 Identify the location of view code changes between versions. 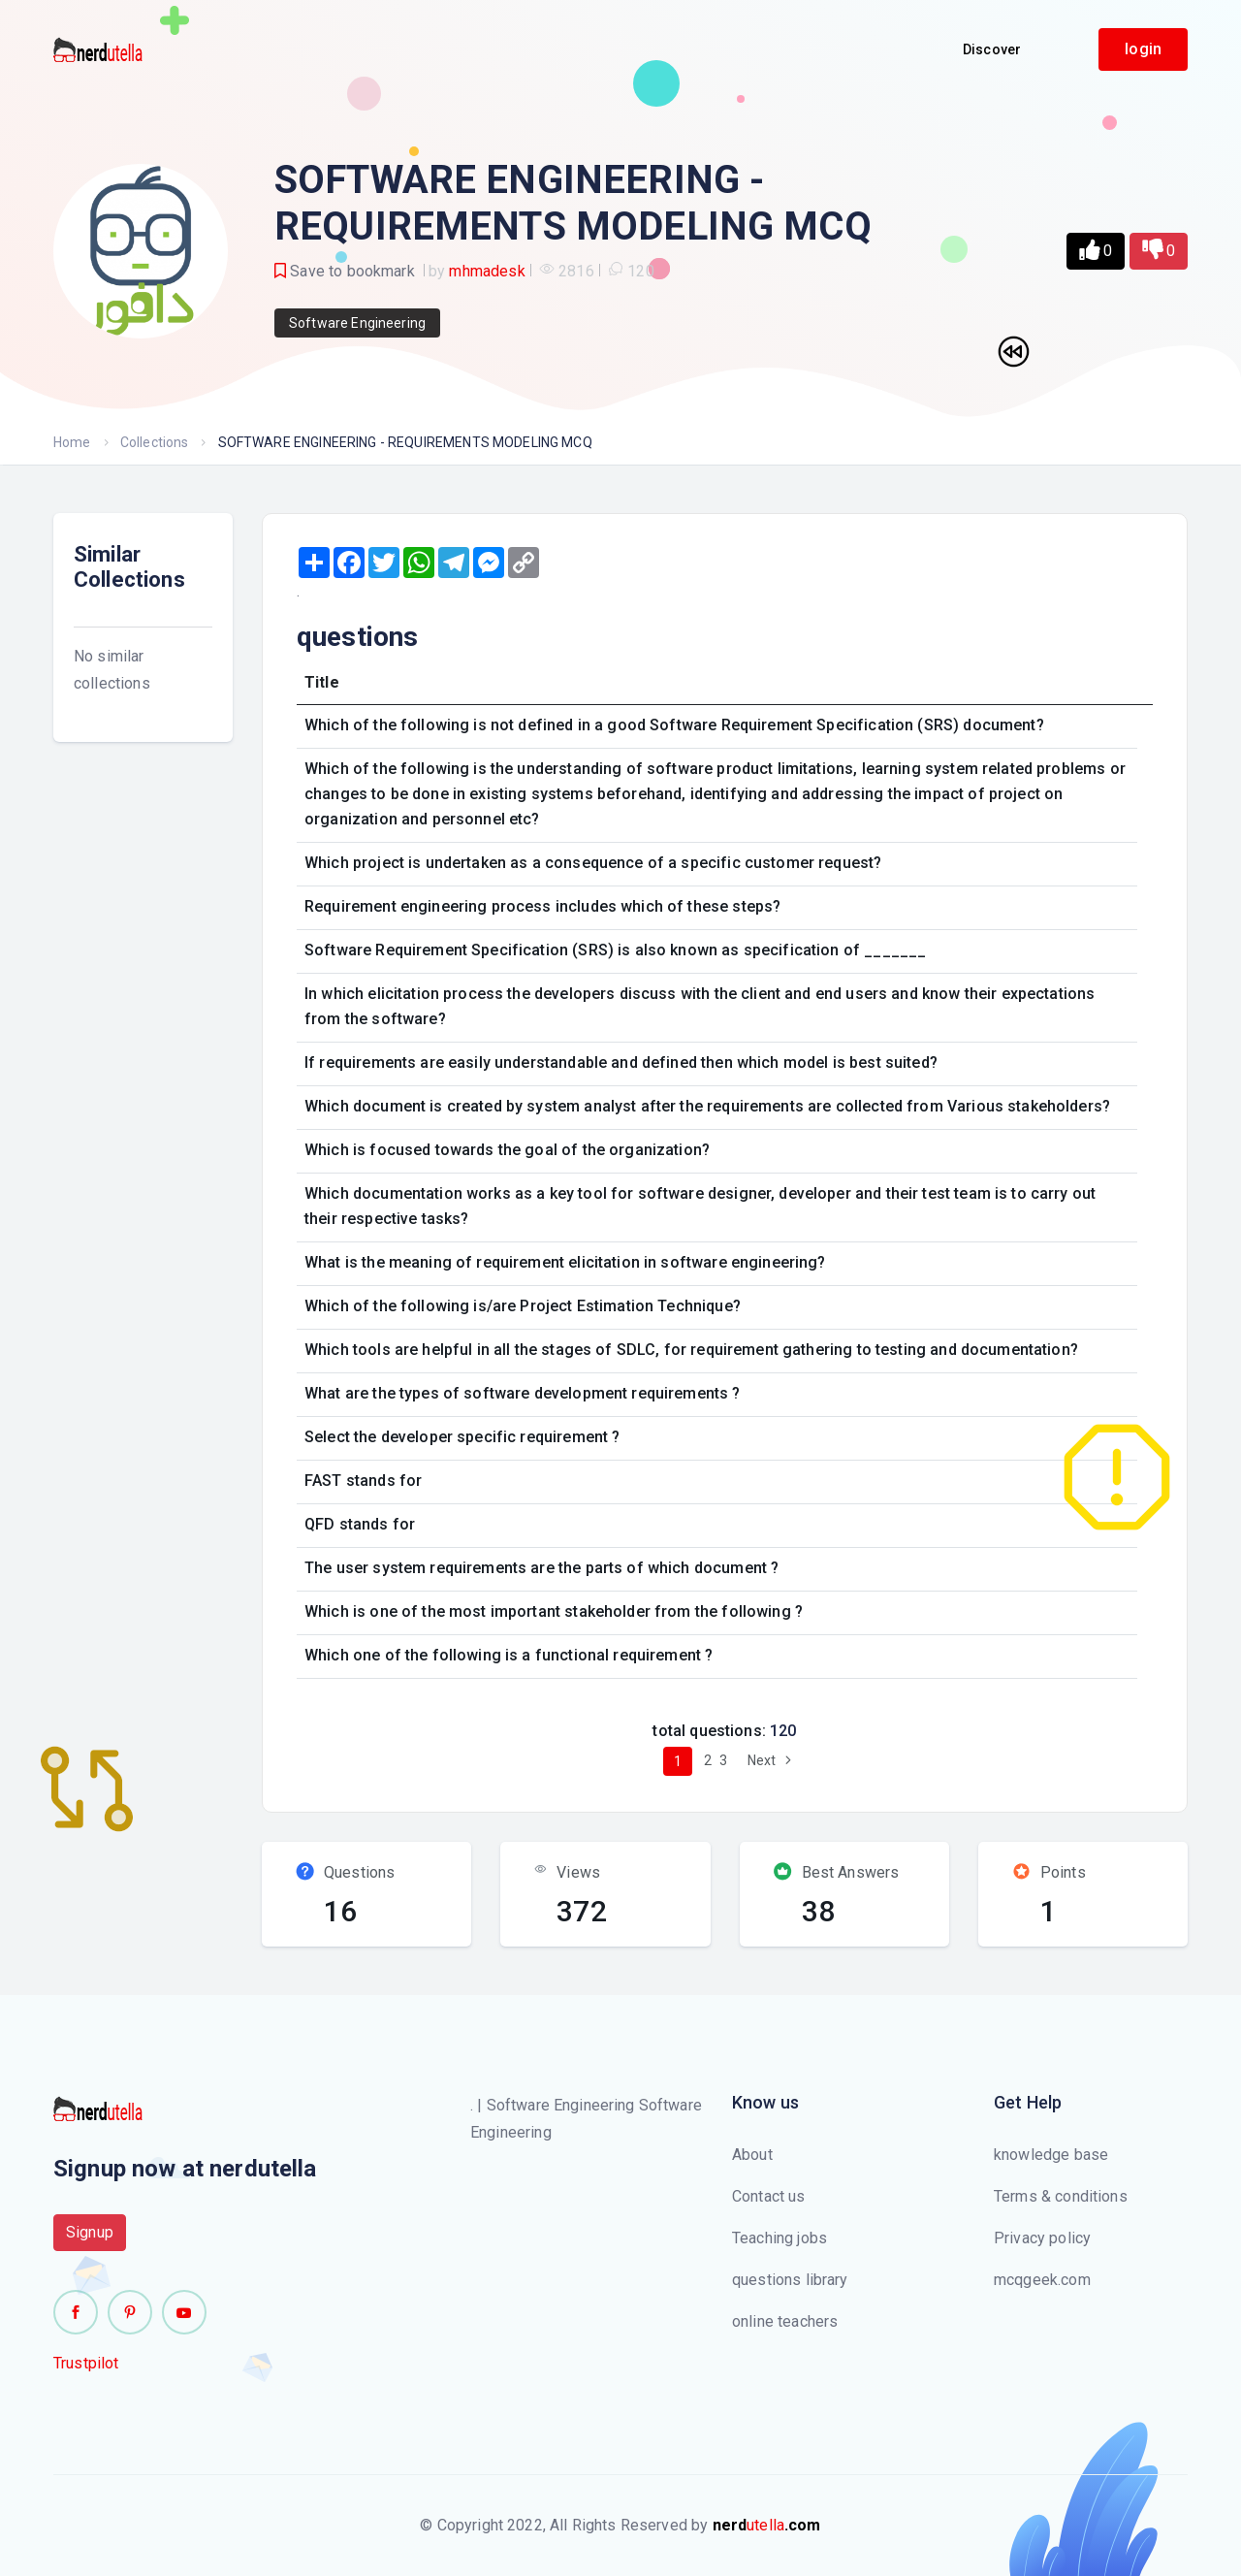
(86, 1788).